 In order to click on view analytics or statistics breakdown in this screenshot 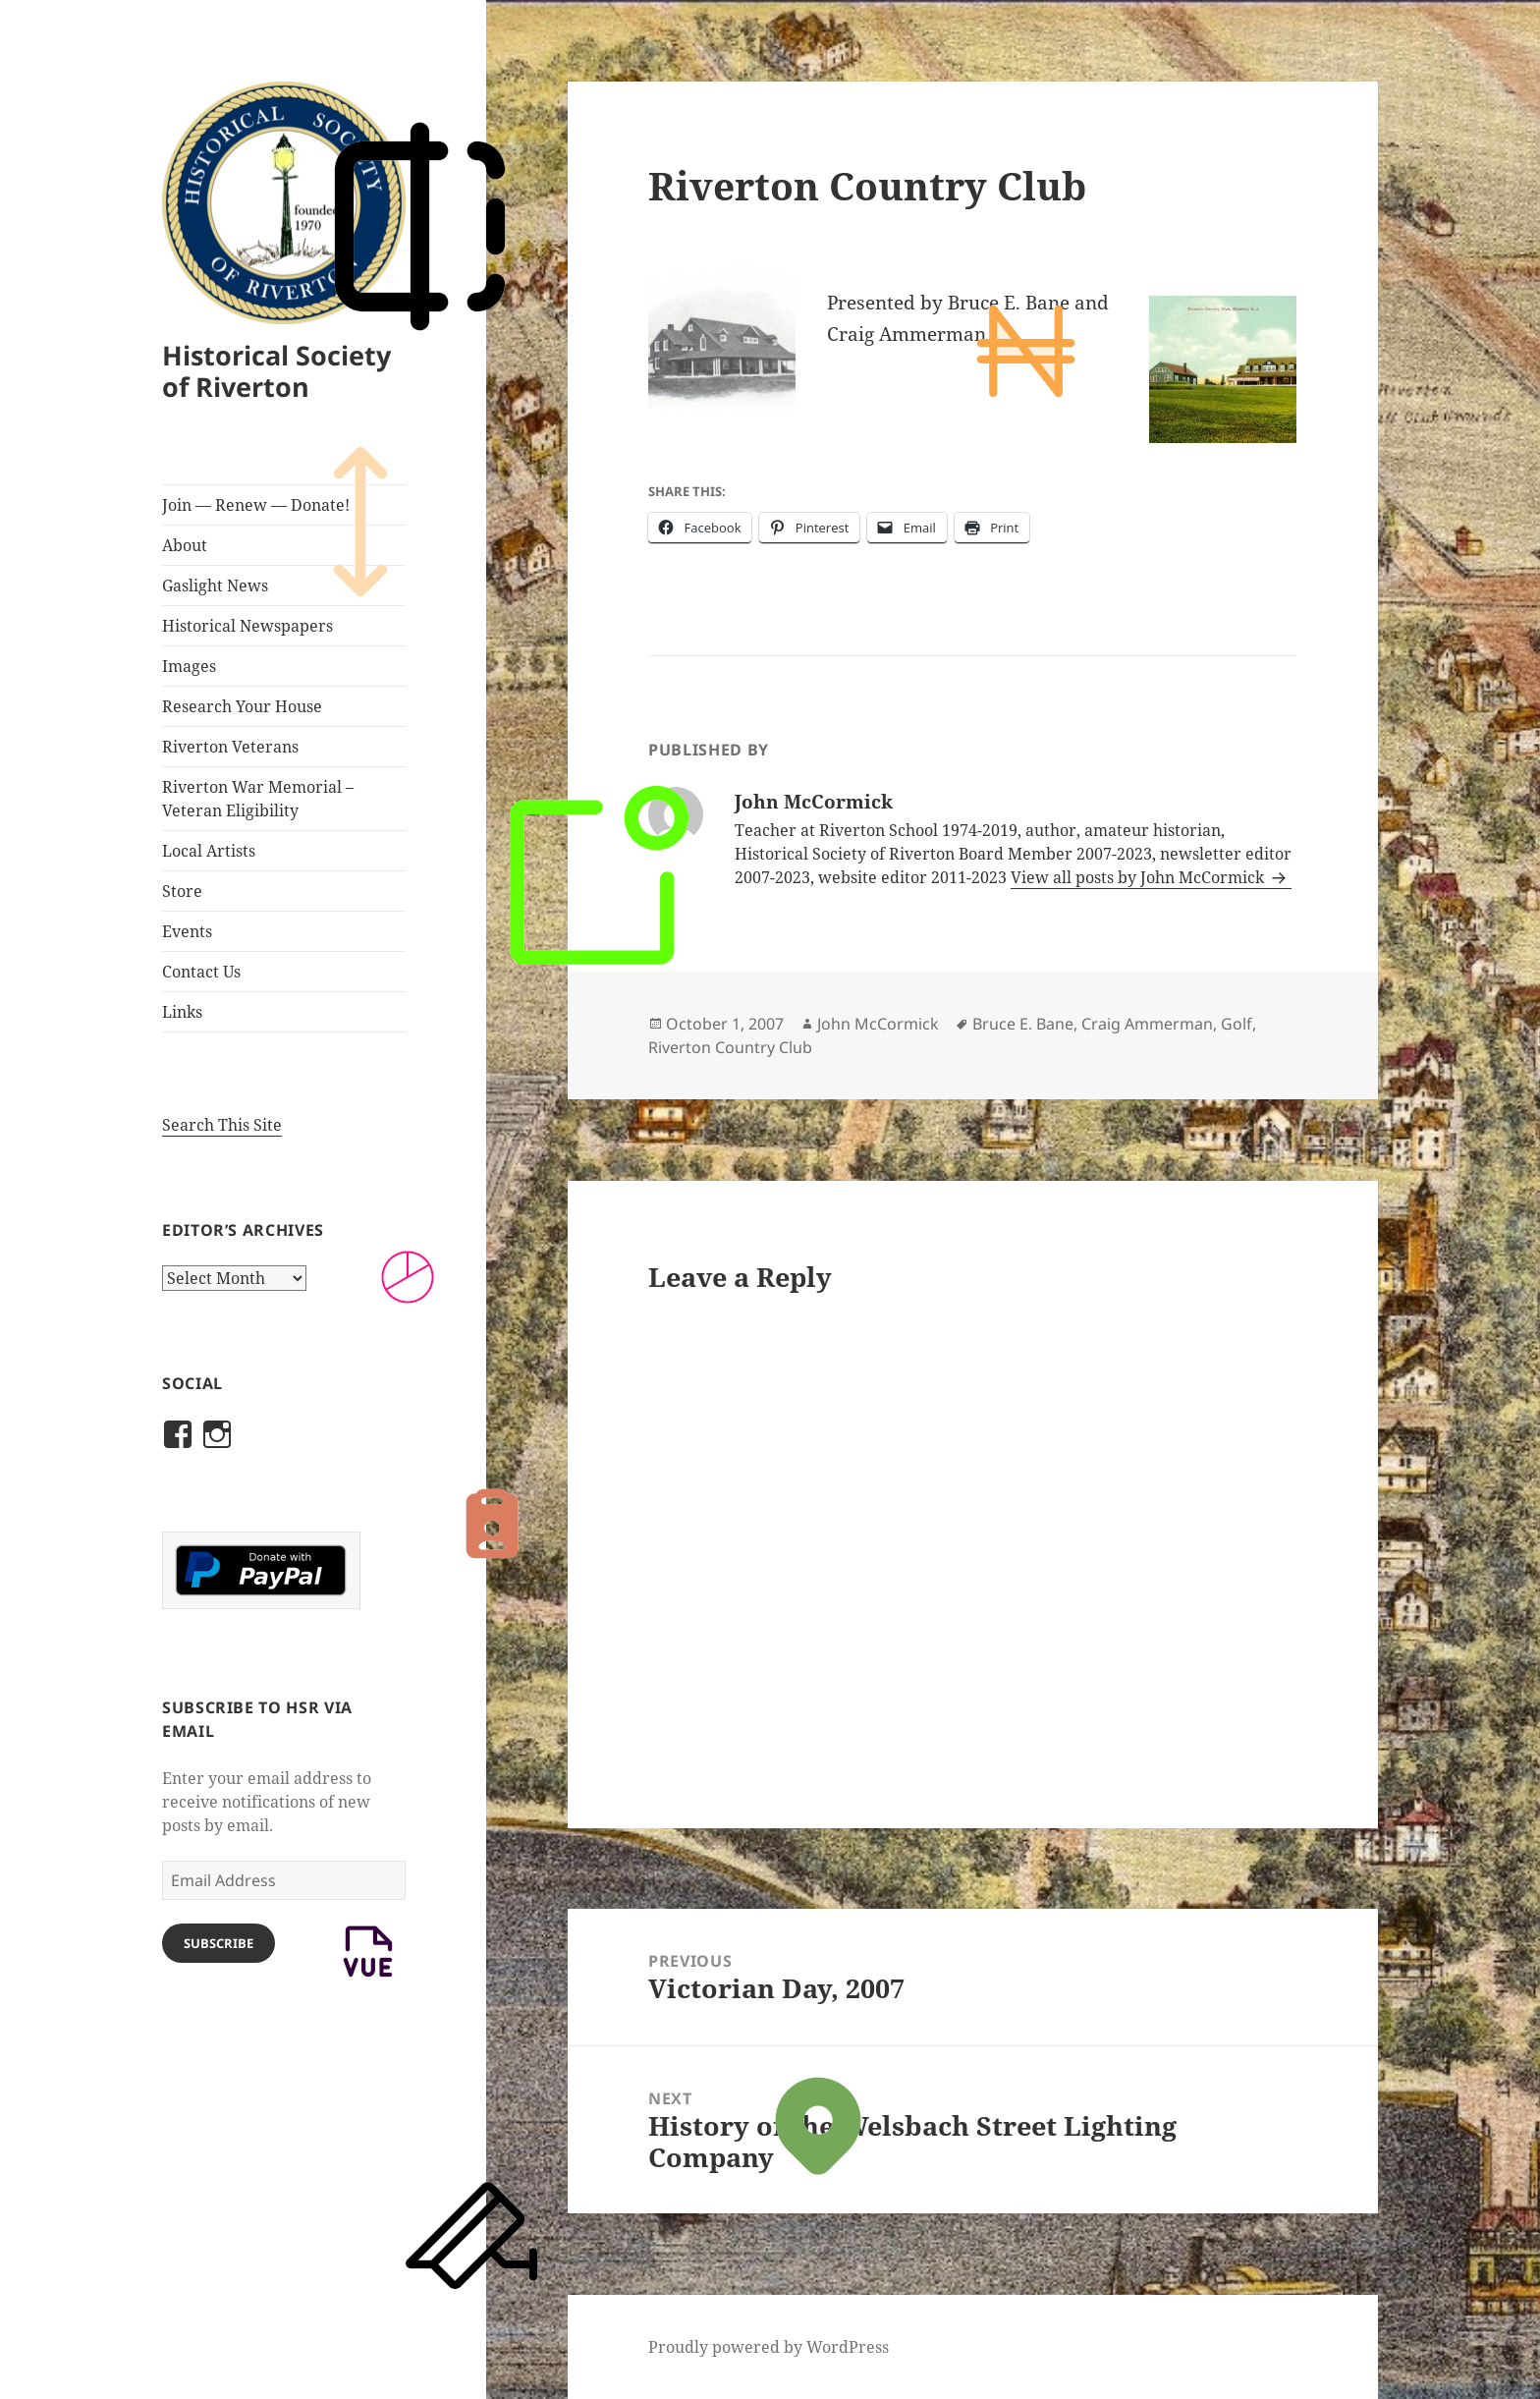, I will do `click(408, 1277)`.